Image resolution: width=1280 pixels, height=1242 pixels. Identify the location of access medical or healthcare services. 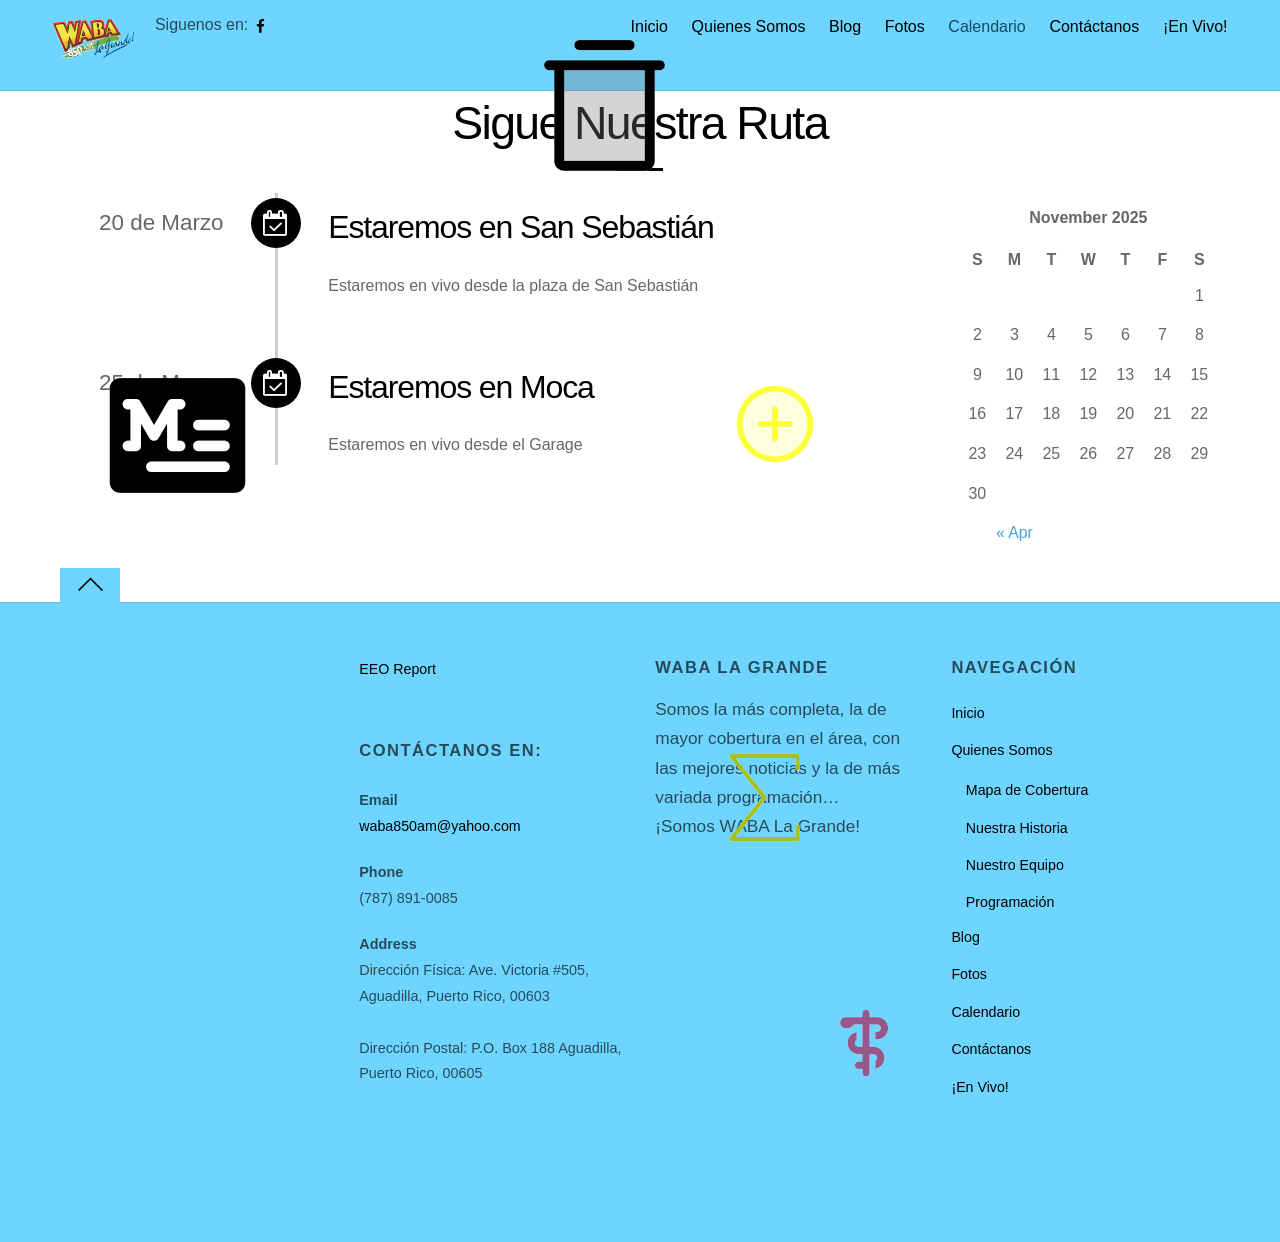
(866, 1043).